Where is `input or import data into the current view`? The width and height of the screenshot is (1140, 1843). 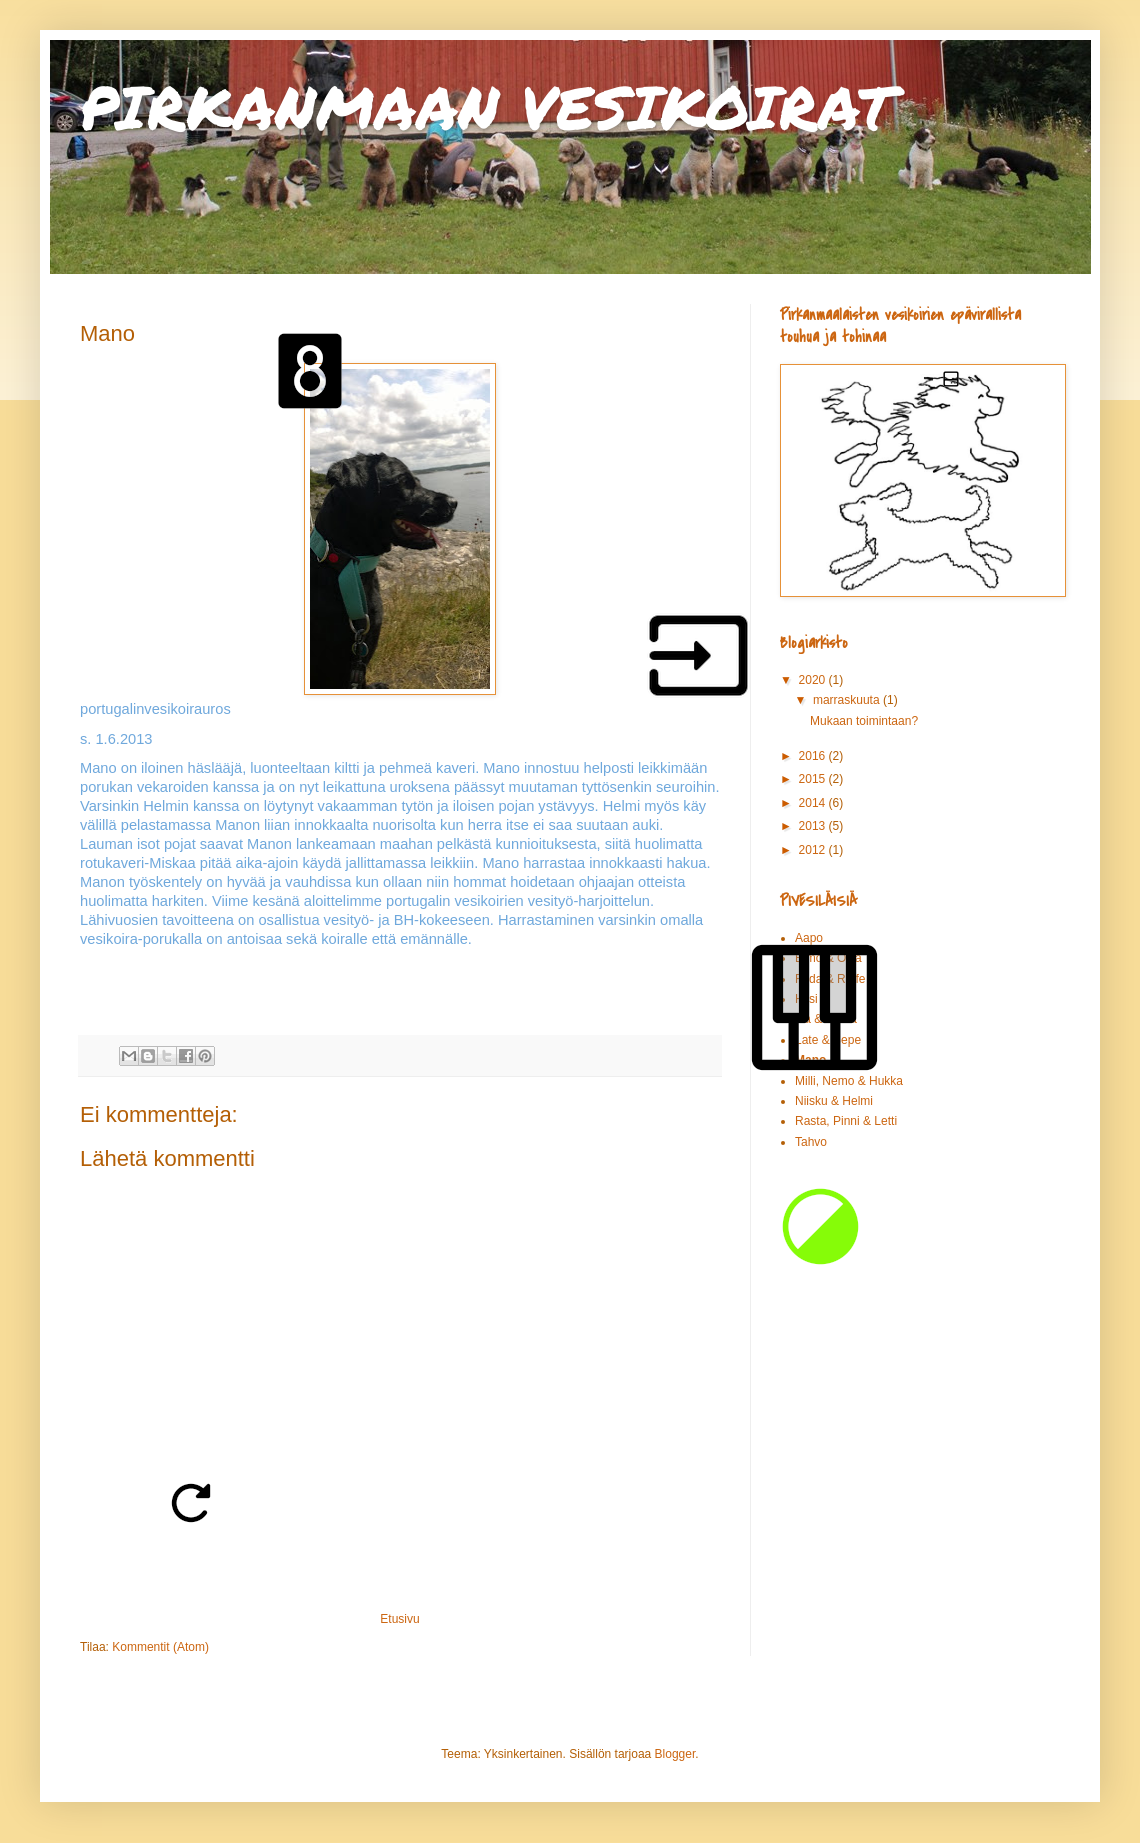
input or import data into the current view is located at coordinates (698, 655).